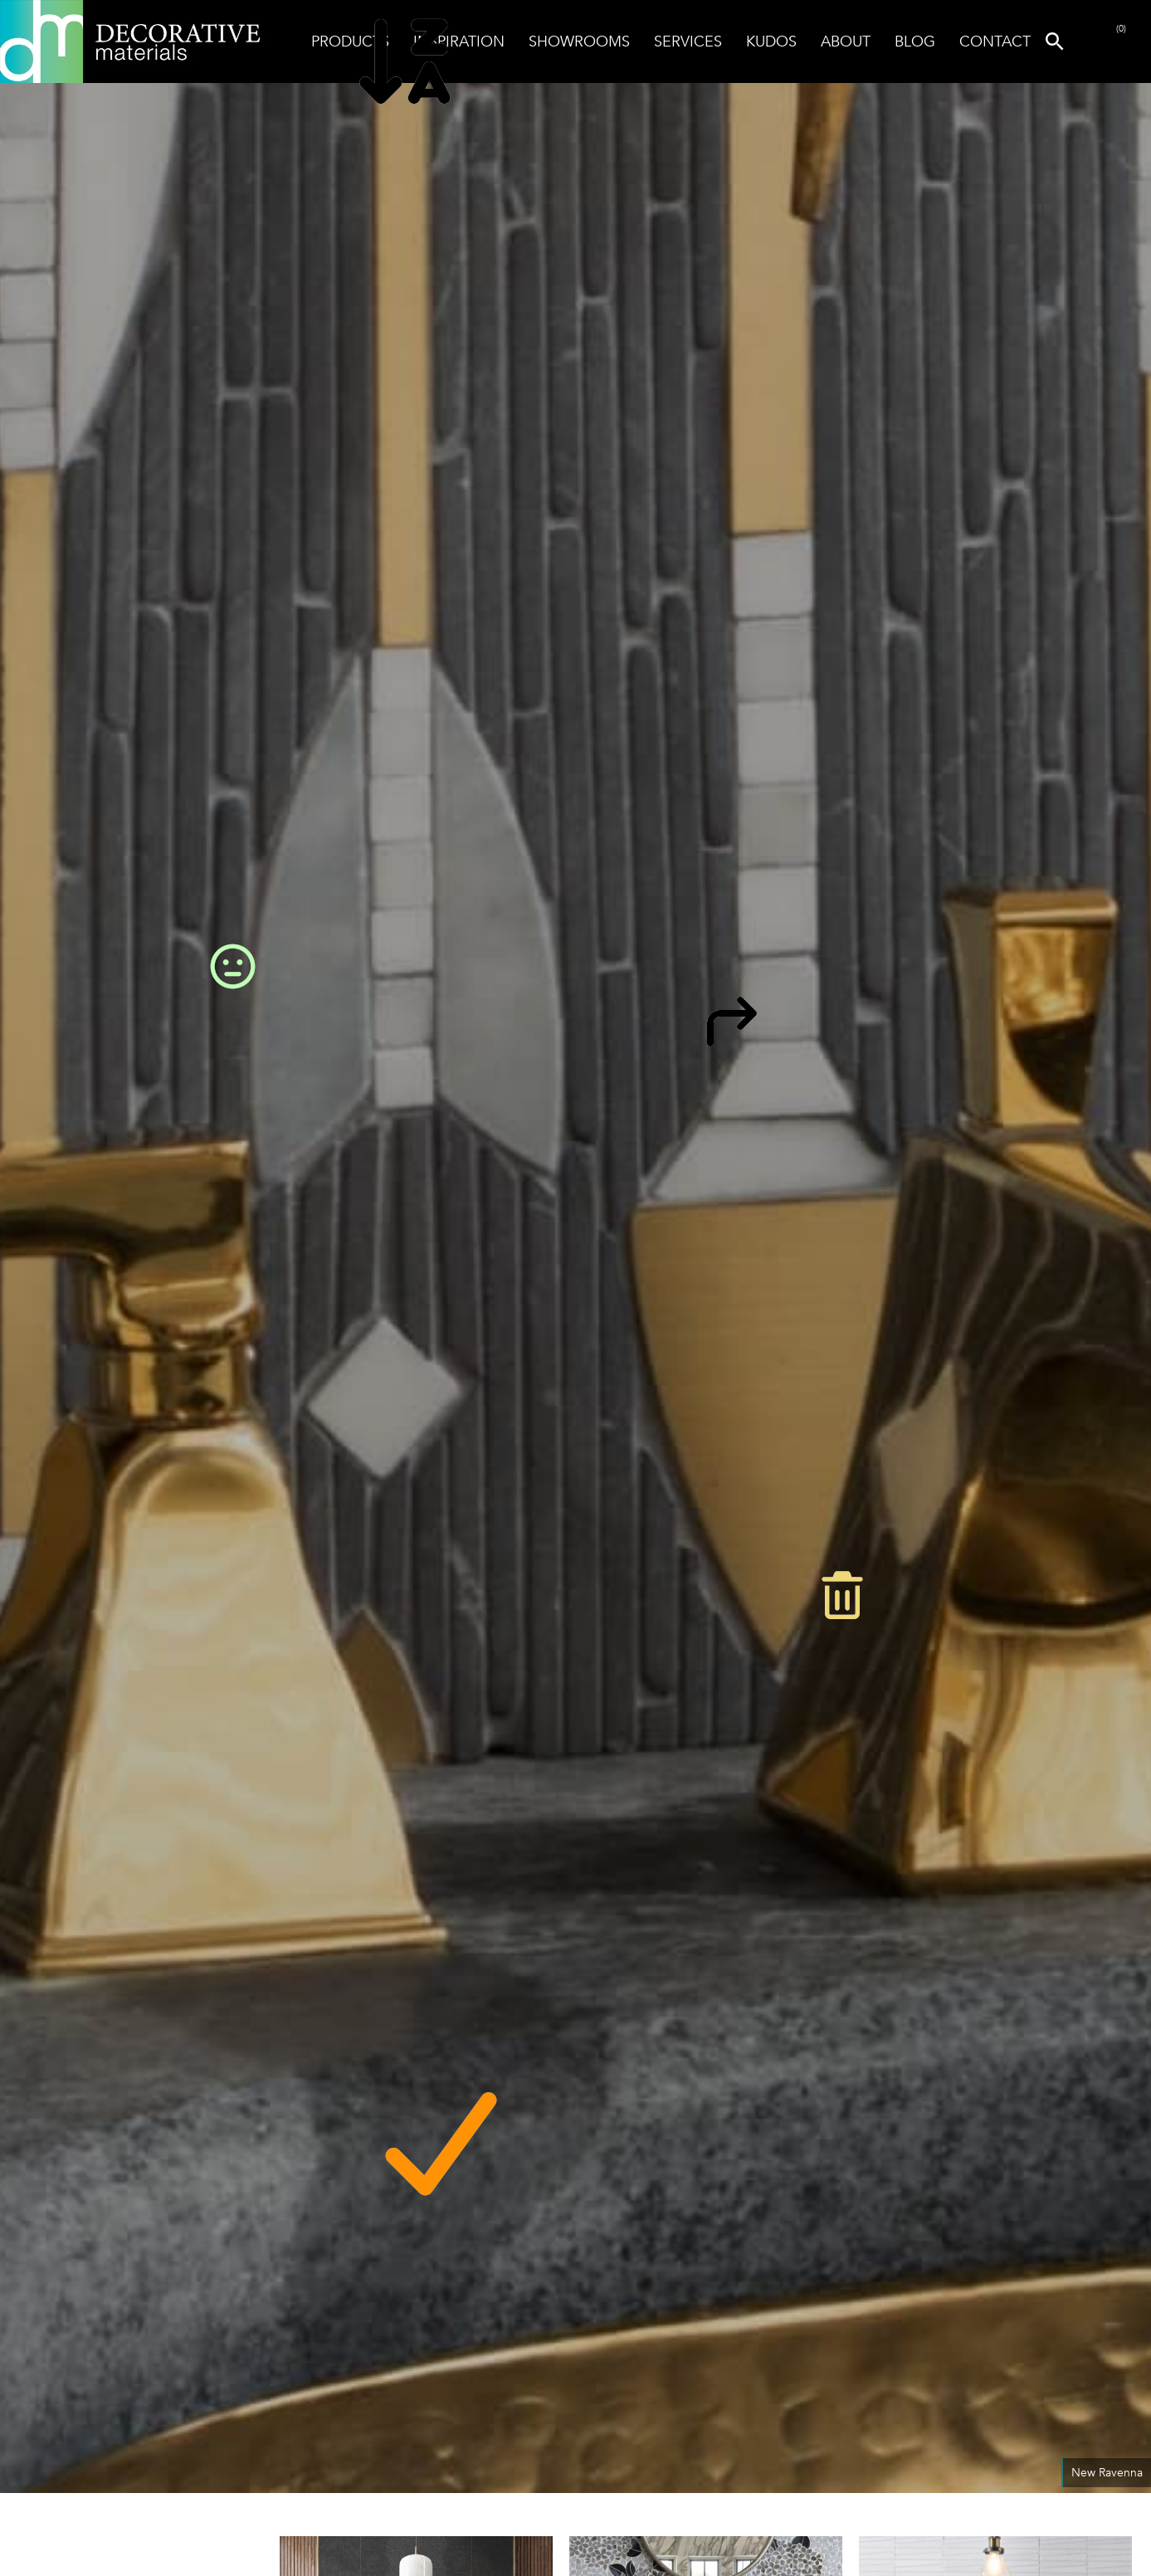  What do you see at coordinates (405, 61) in the screenshot?
I see `sort items alphabetically in descending order (Z to A)` at bounding box center [405, 61].